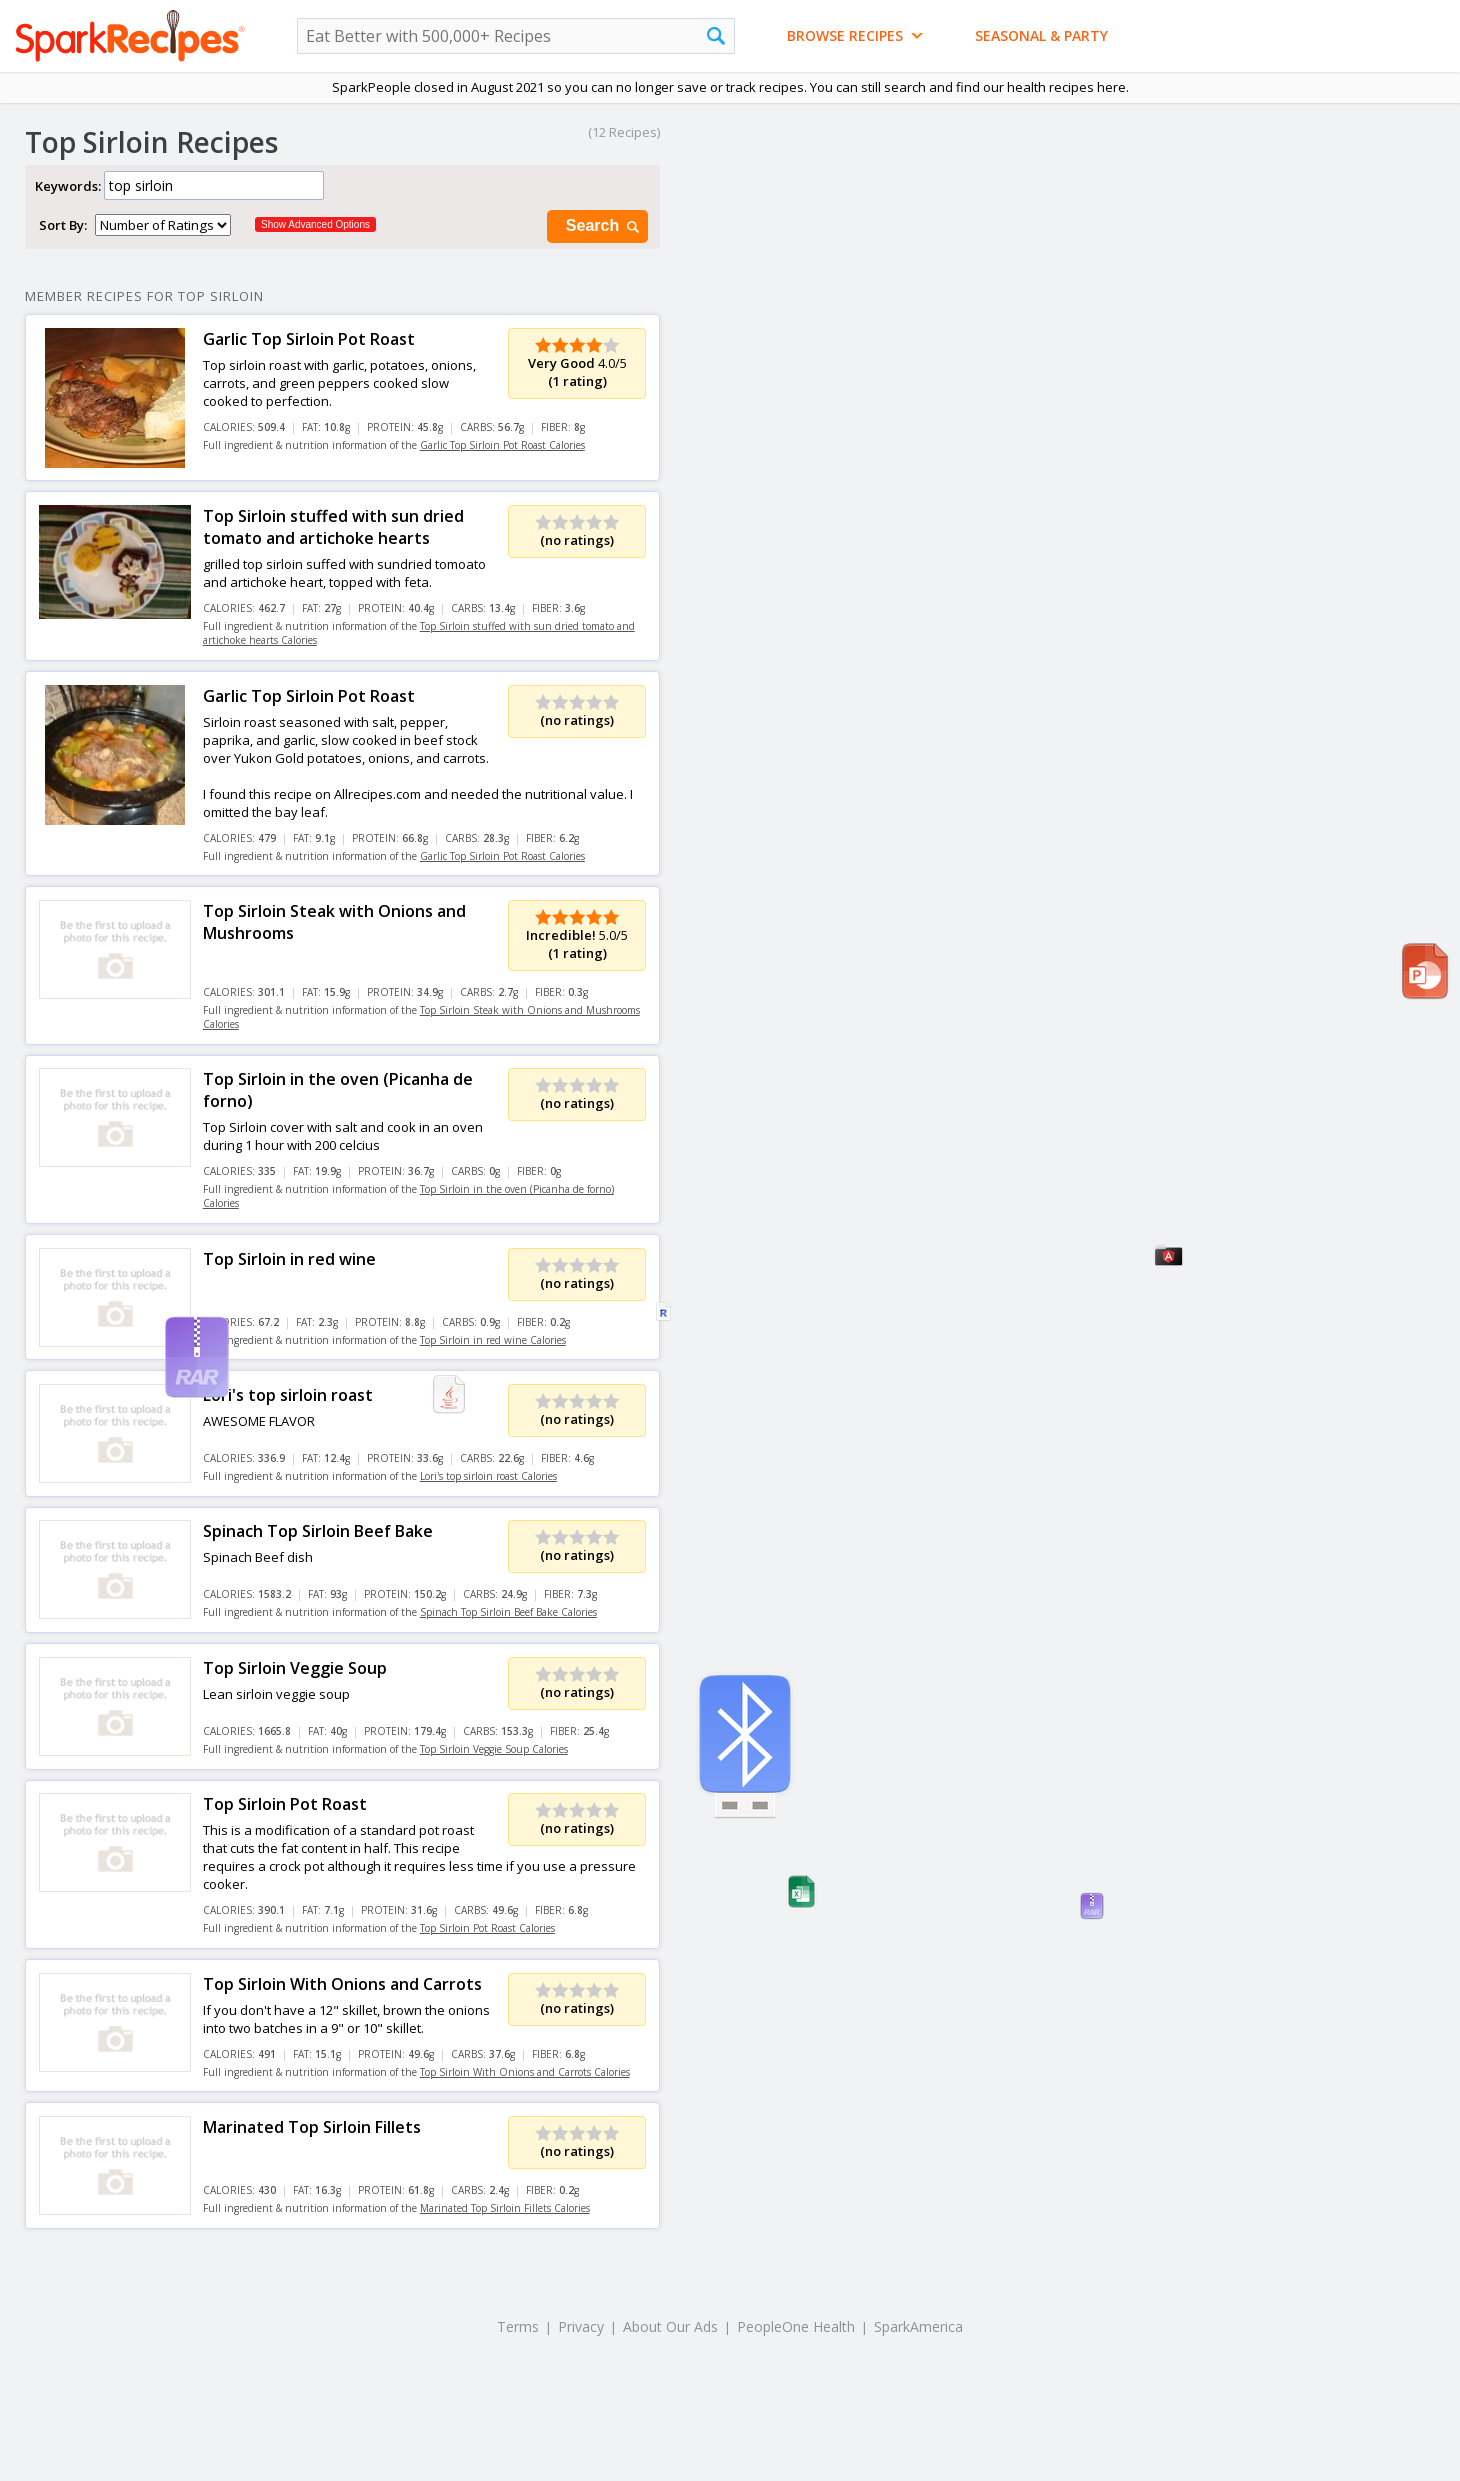  Describe the element at coordinates (1168, 1255) in the screenshot. I see `folder containing Angular project files` at that location.